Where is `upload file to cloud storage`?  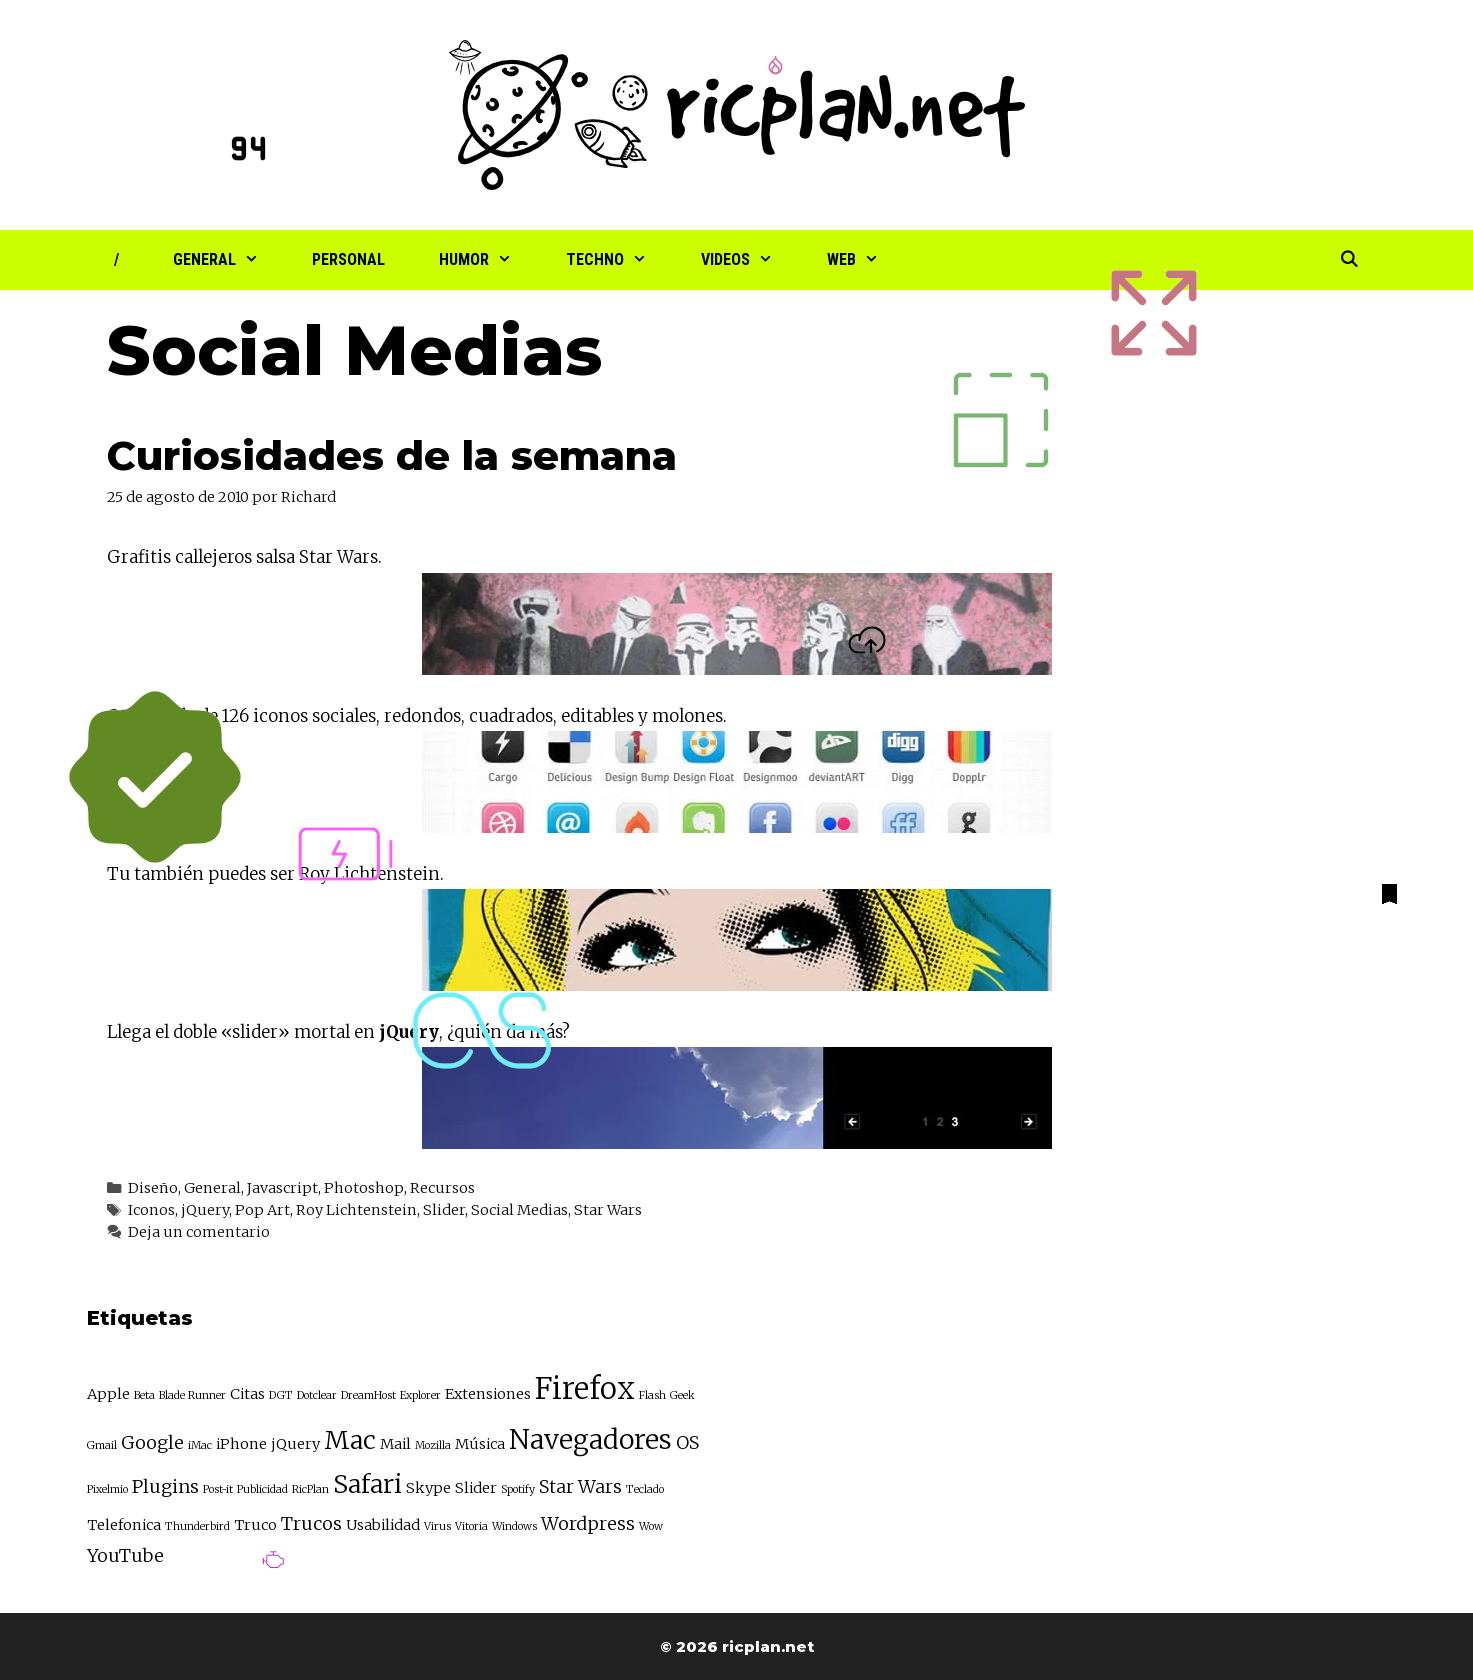
upload file to cloud storage is located at coordinates (867, 640).